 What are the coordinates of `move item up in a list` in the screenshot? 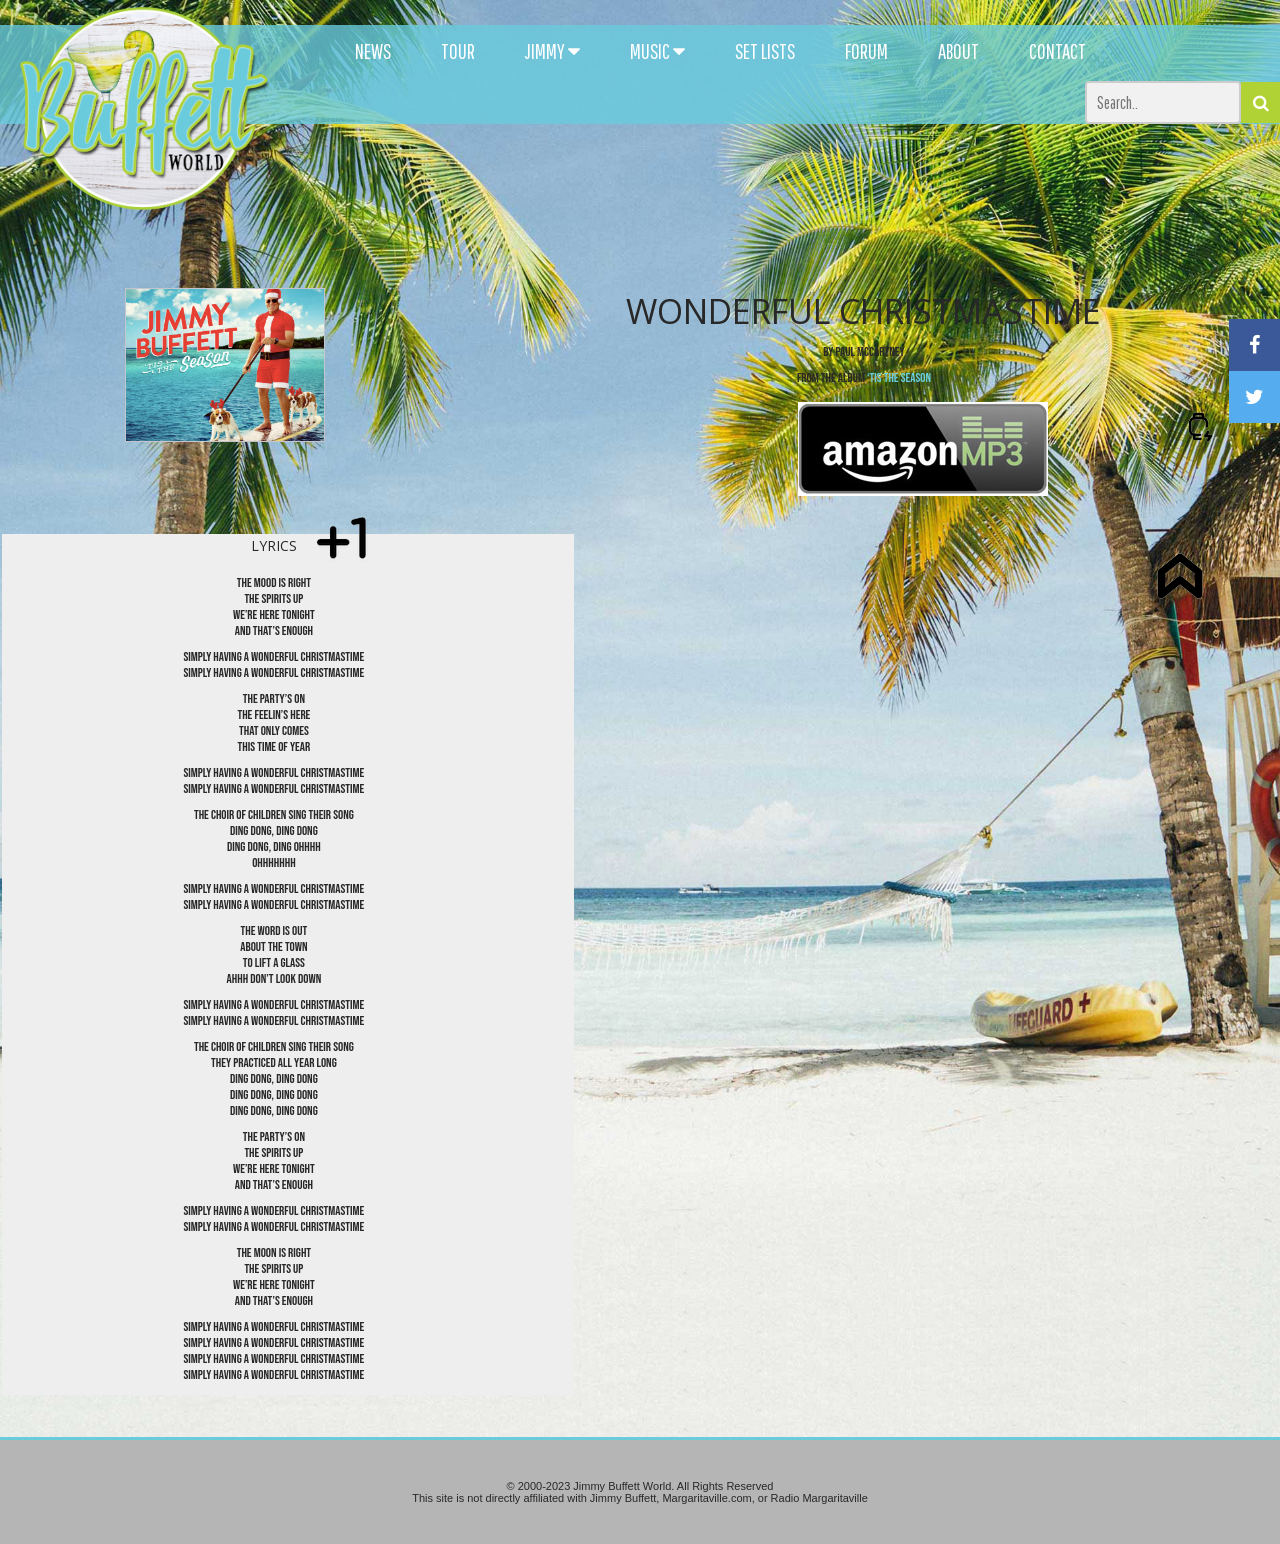 It's located at (1180, 576).